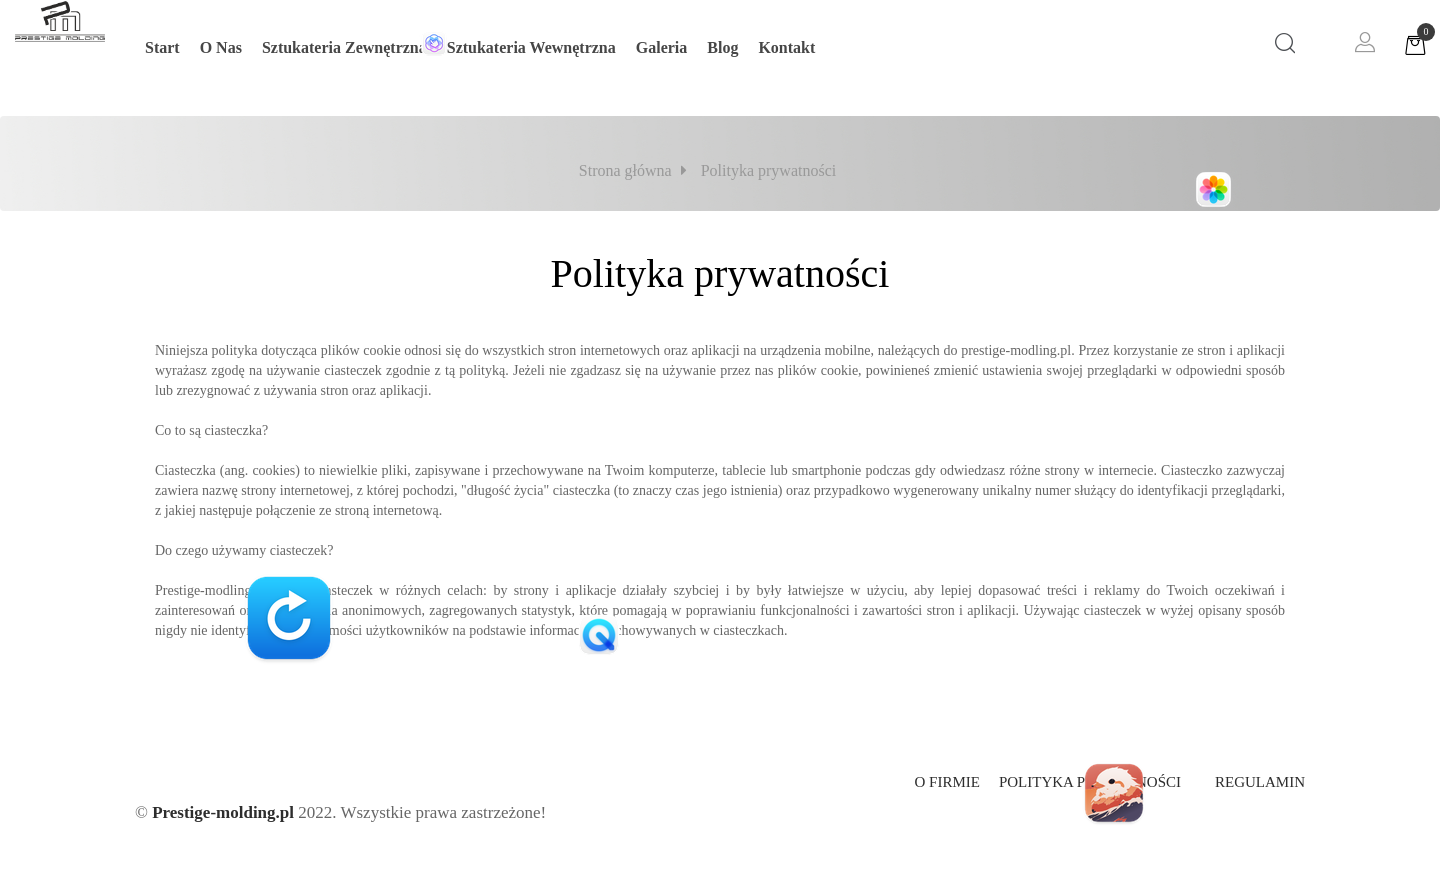  Describe the element at coordinates (289, 618) in the screenshot. I see `restart the system or application` at that location.